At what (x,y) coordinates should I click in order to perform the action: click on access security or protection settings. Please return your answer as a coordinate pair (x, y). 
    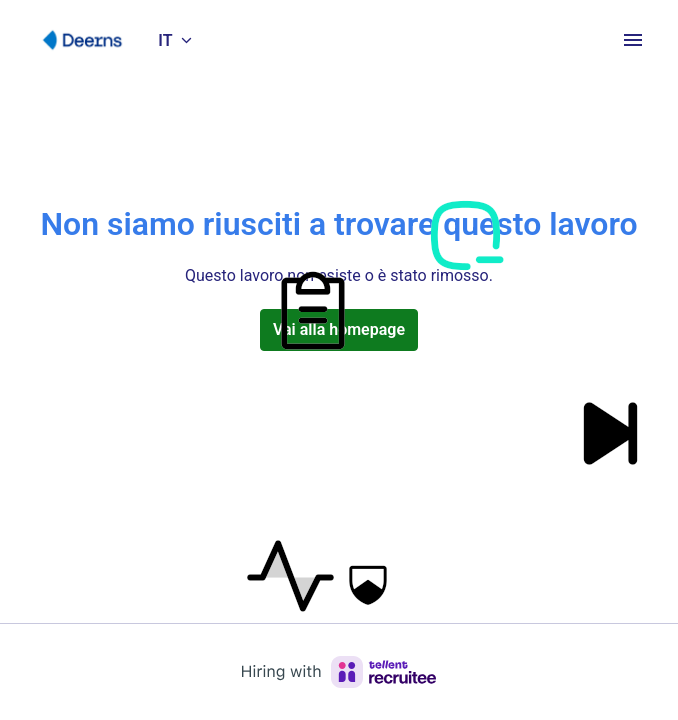
    Looking at the image, I should click on (368, 583).